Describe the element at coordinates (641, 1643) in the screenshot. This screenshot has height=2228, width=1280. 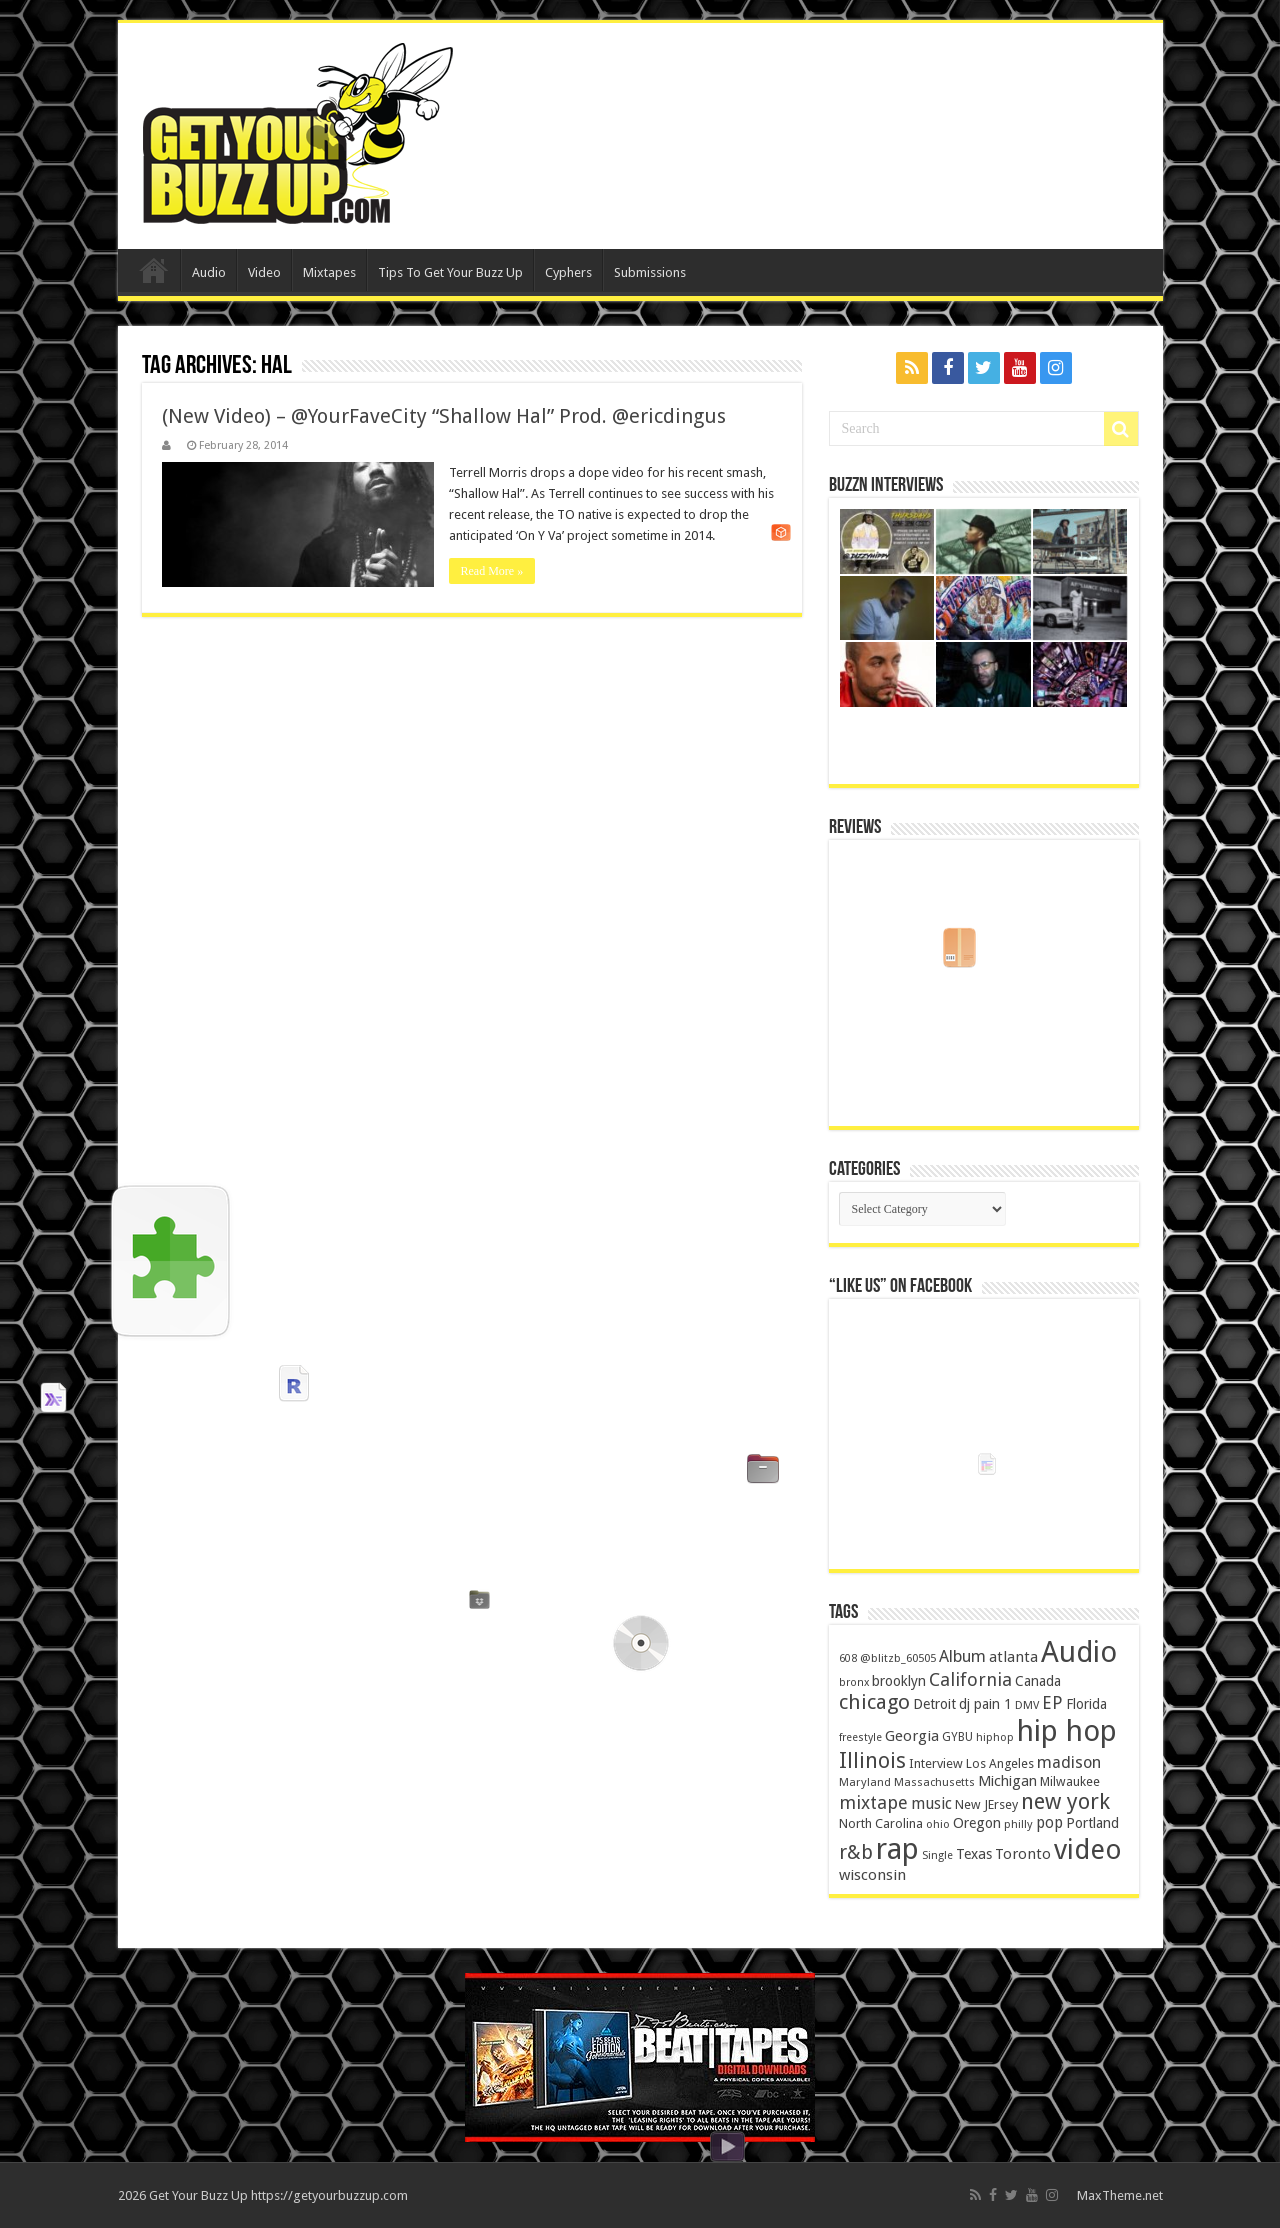
I see `unmount or eject a cd/dvd disc` at that location.